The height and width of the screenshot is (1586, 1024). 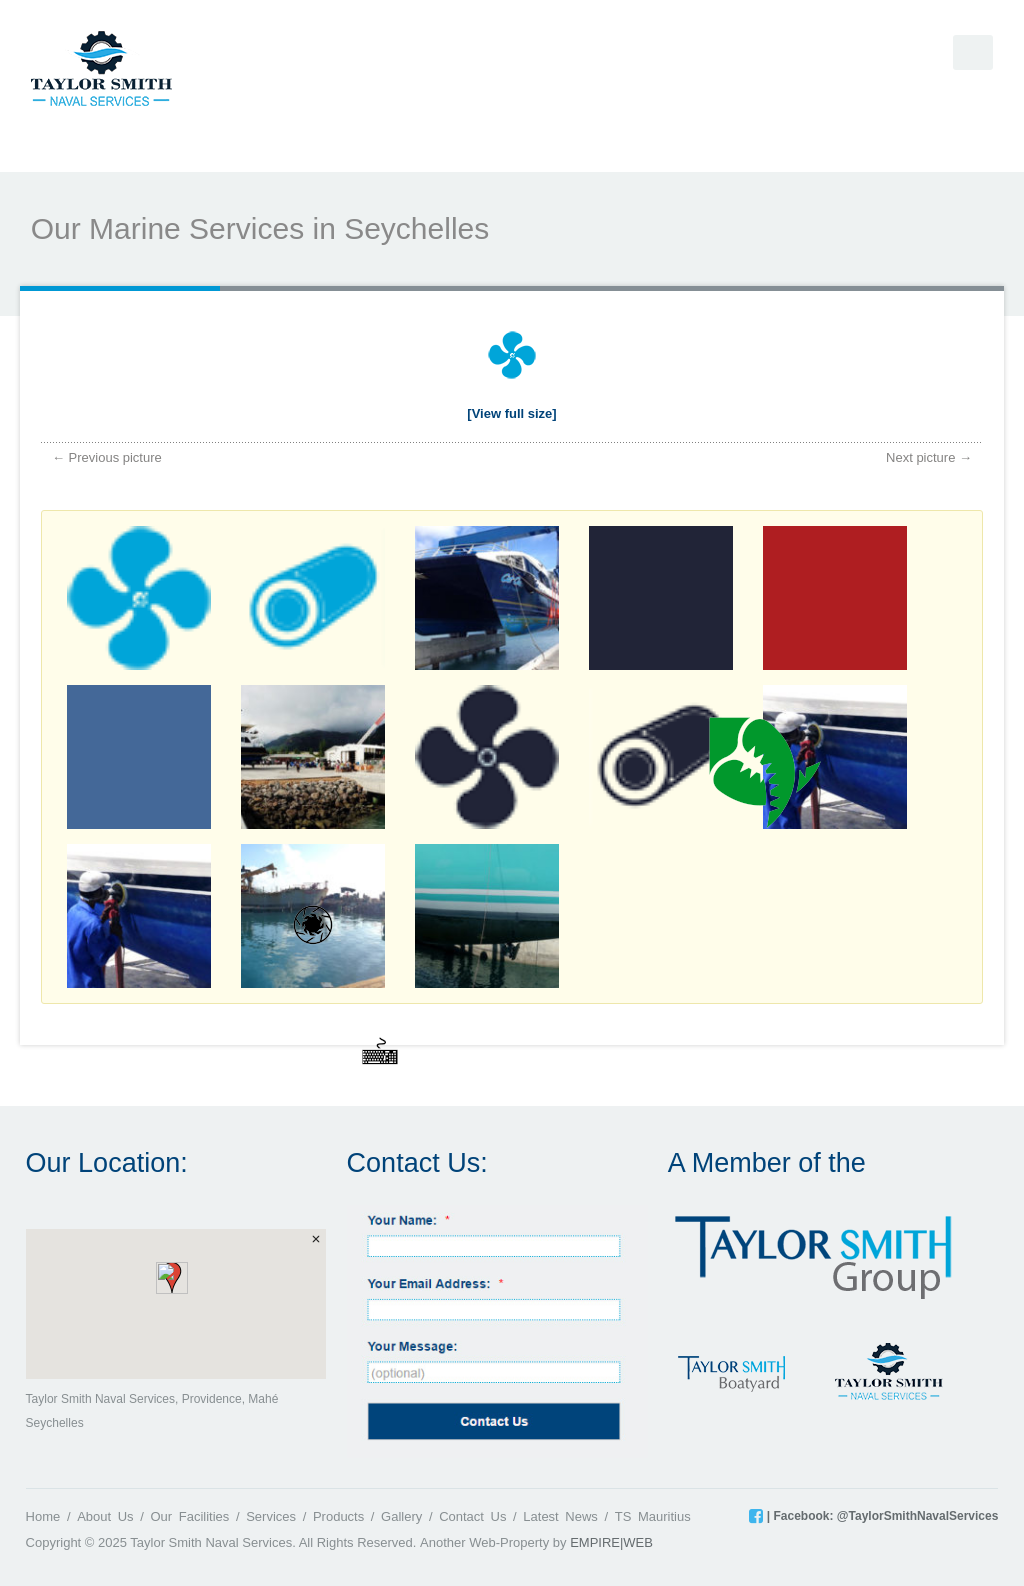 What do you see at coordinates (313, 925) in the screenshot?
I see `camera aperture or shutter control` at bounding box center [313, 925].